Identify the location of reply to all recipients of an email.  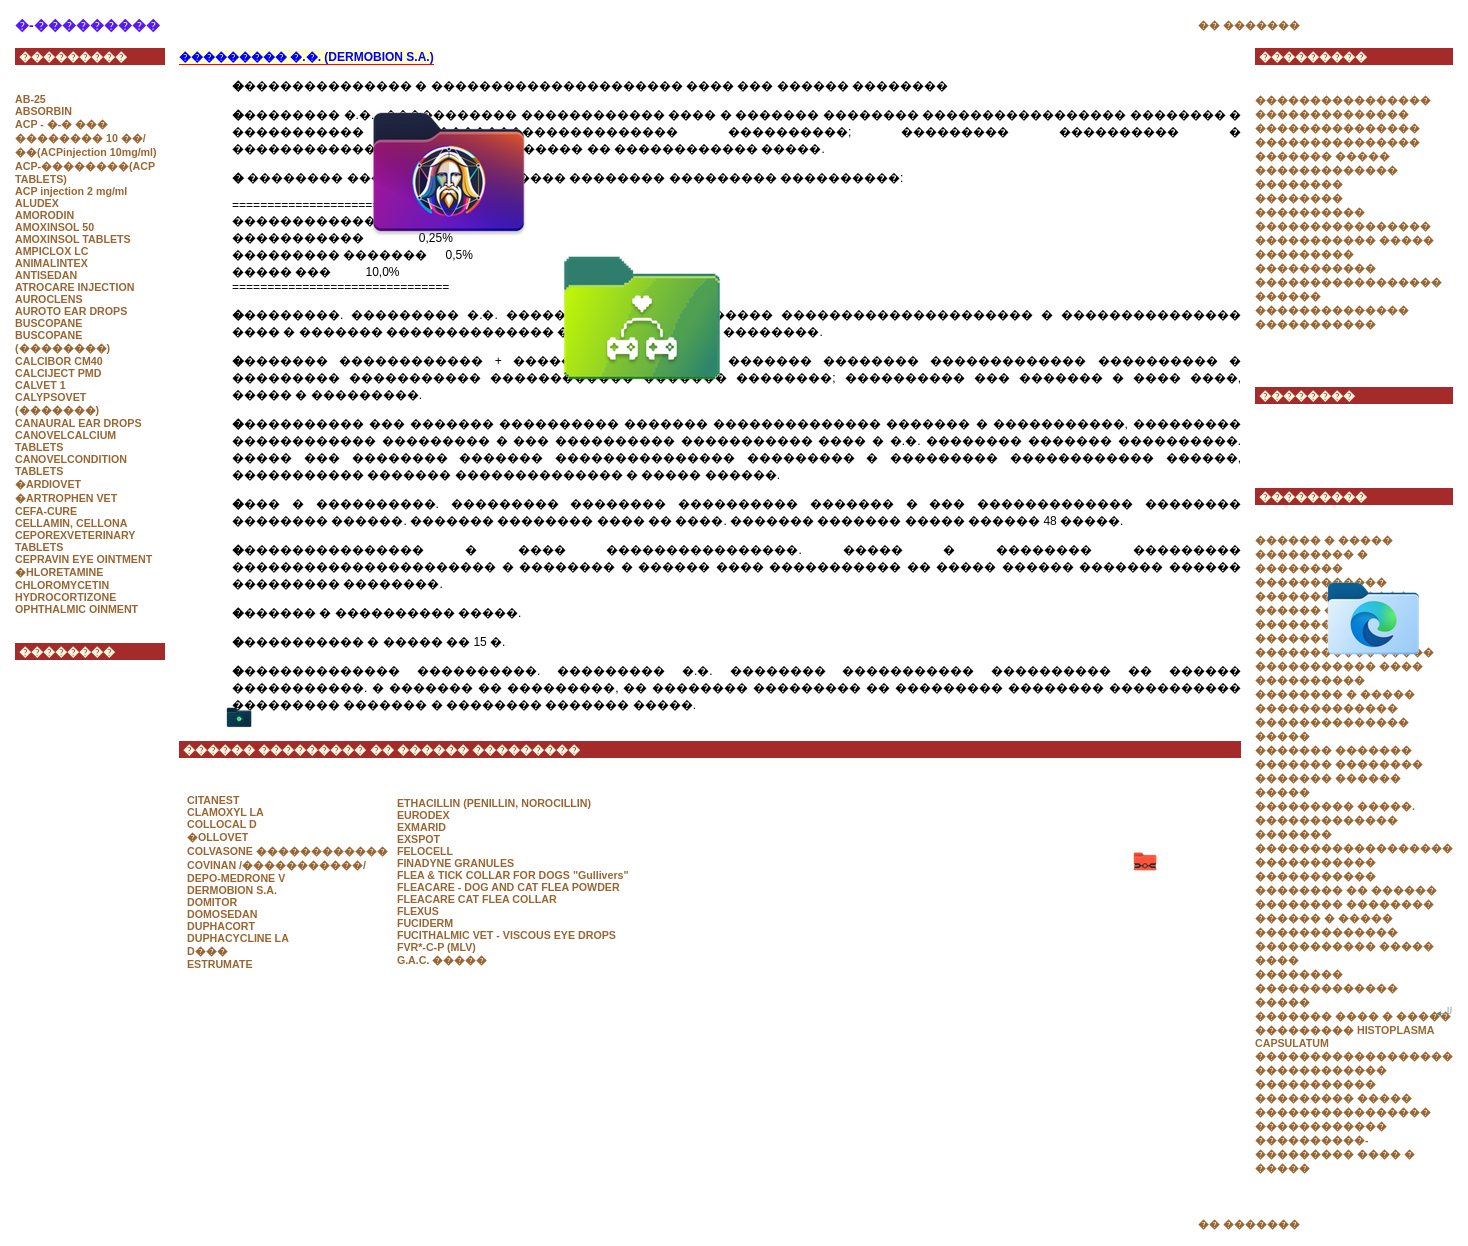
(1443, 1010).